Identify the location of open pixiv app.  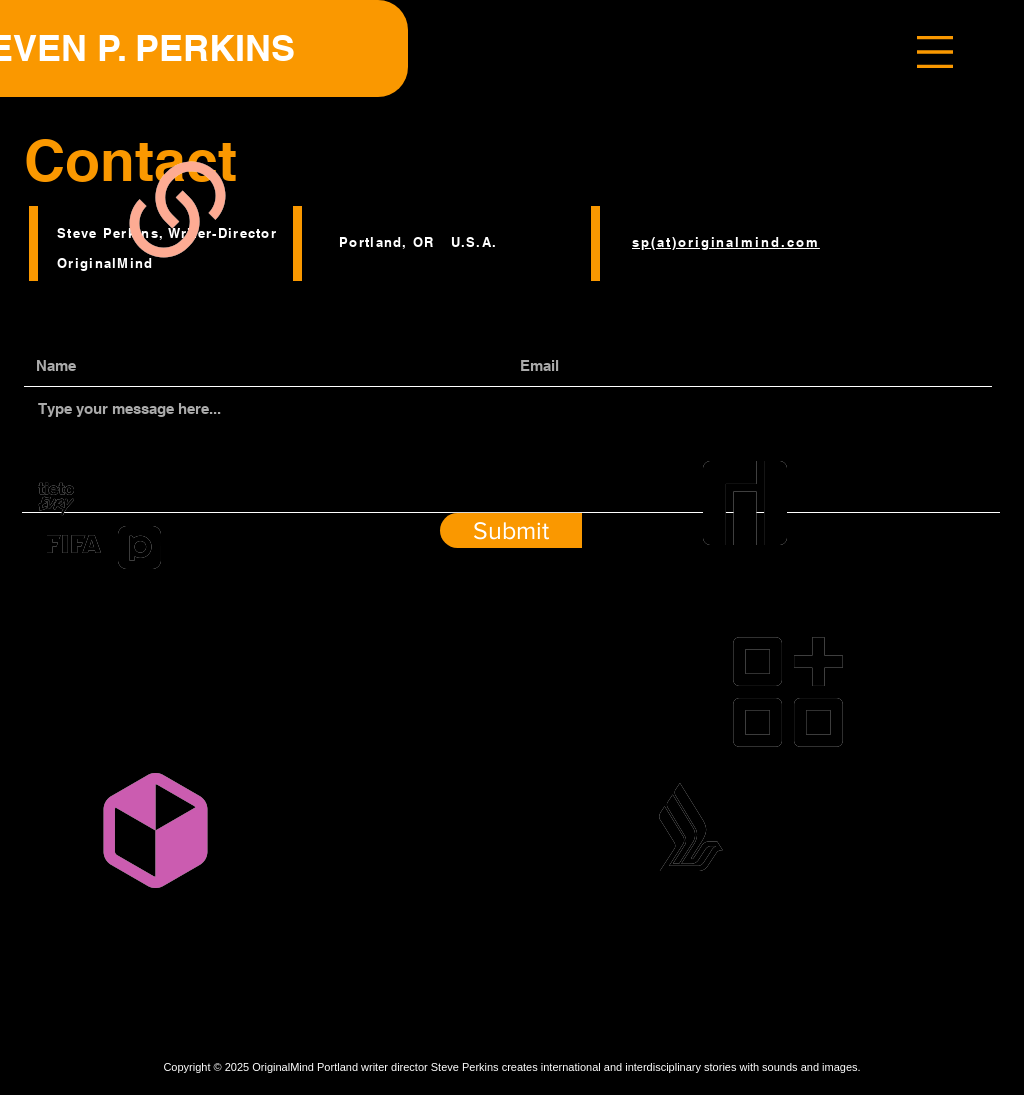
(139, 547).